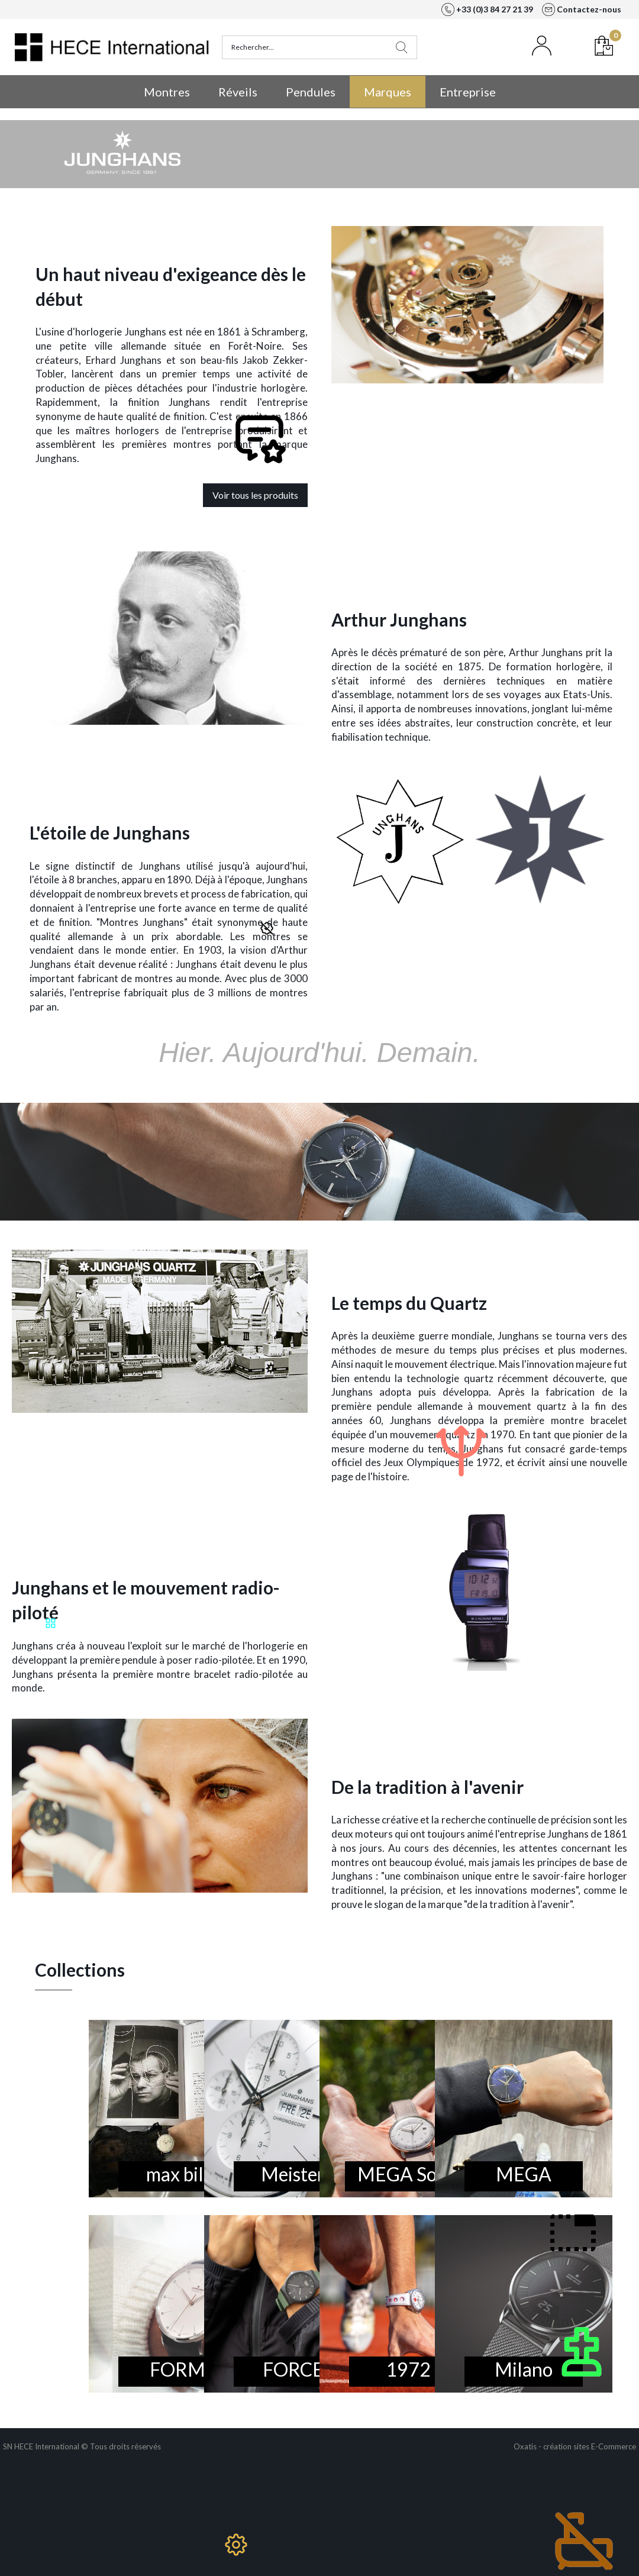  What do you see at coordinates (50, 1623) in the screenshot?
I see `view items in grid layout` at bounding box center [50, 1623].